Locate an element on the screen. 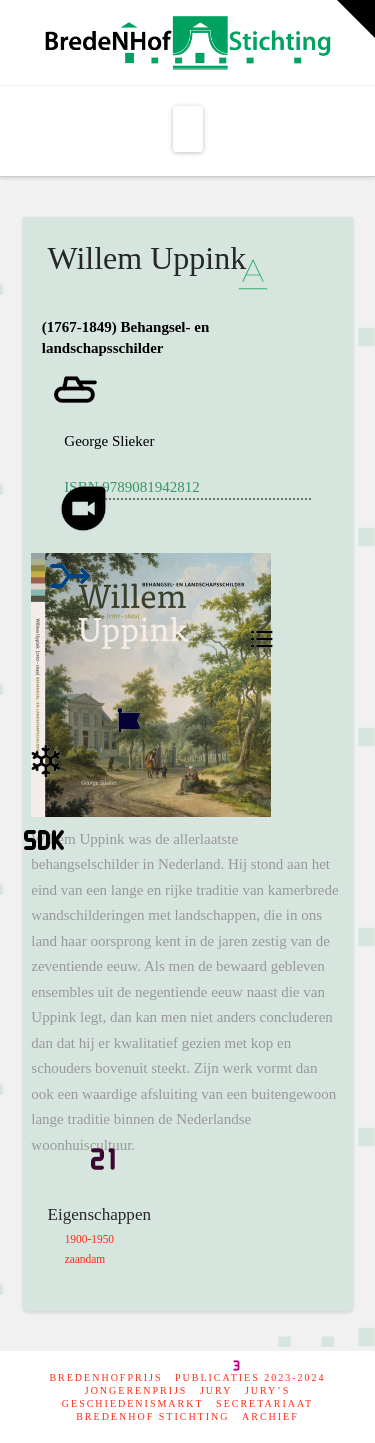 The width and height of the screenshot is (375, 1443). font awesome brand logo is located at coordinates (129, 720).